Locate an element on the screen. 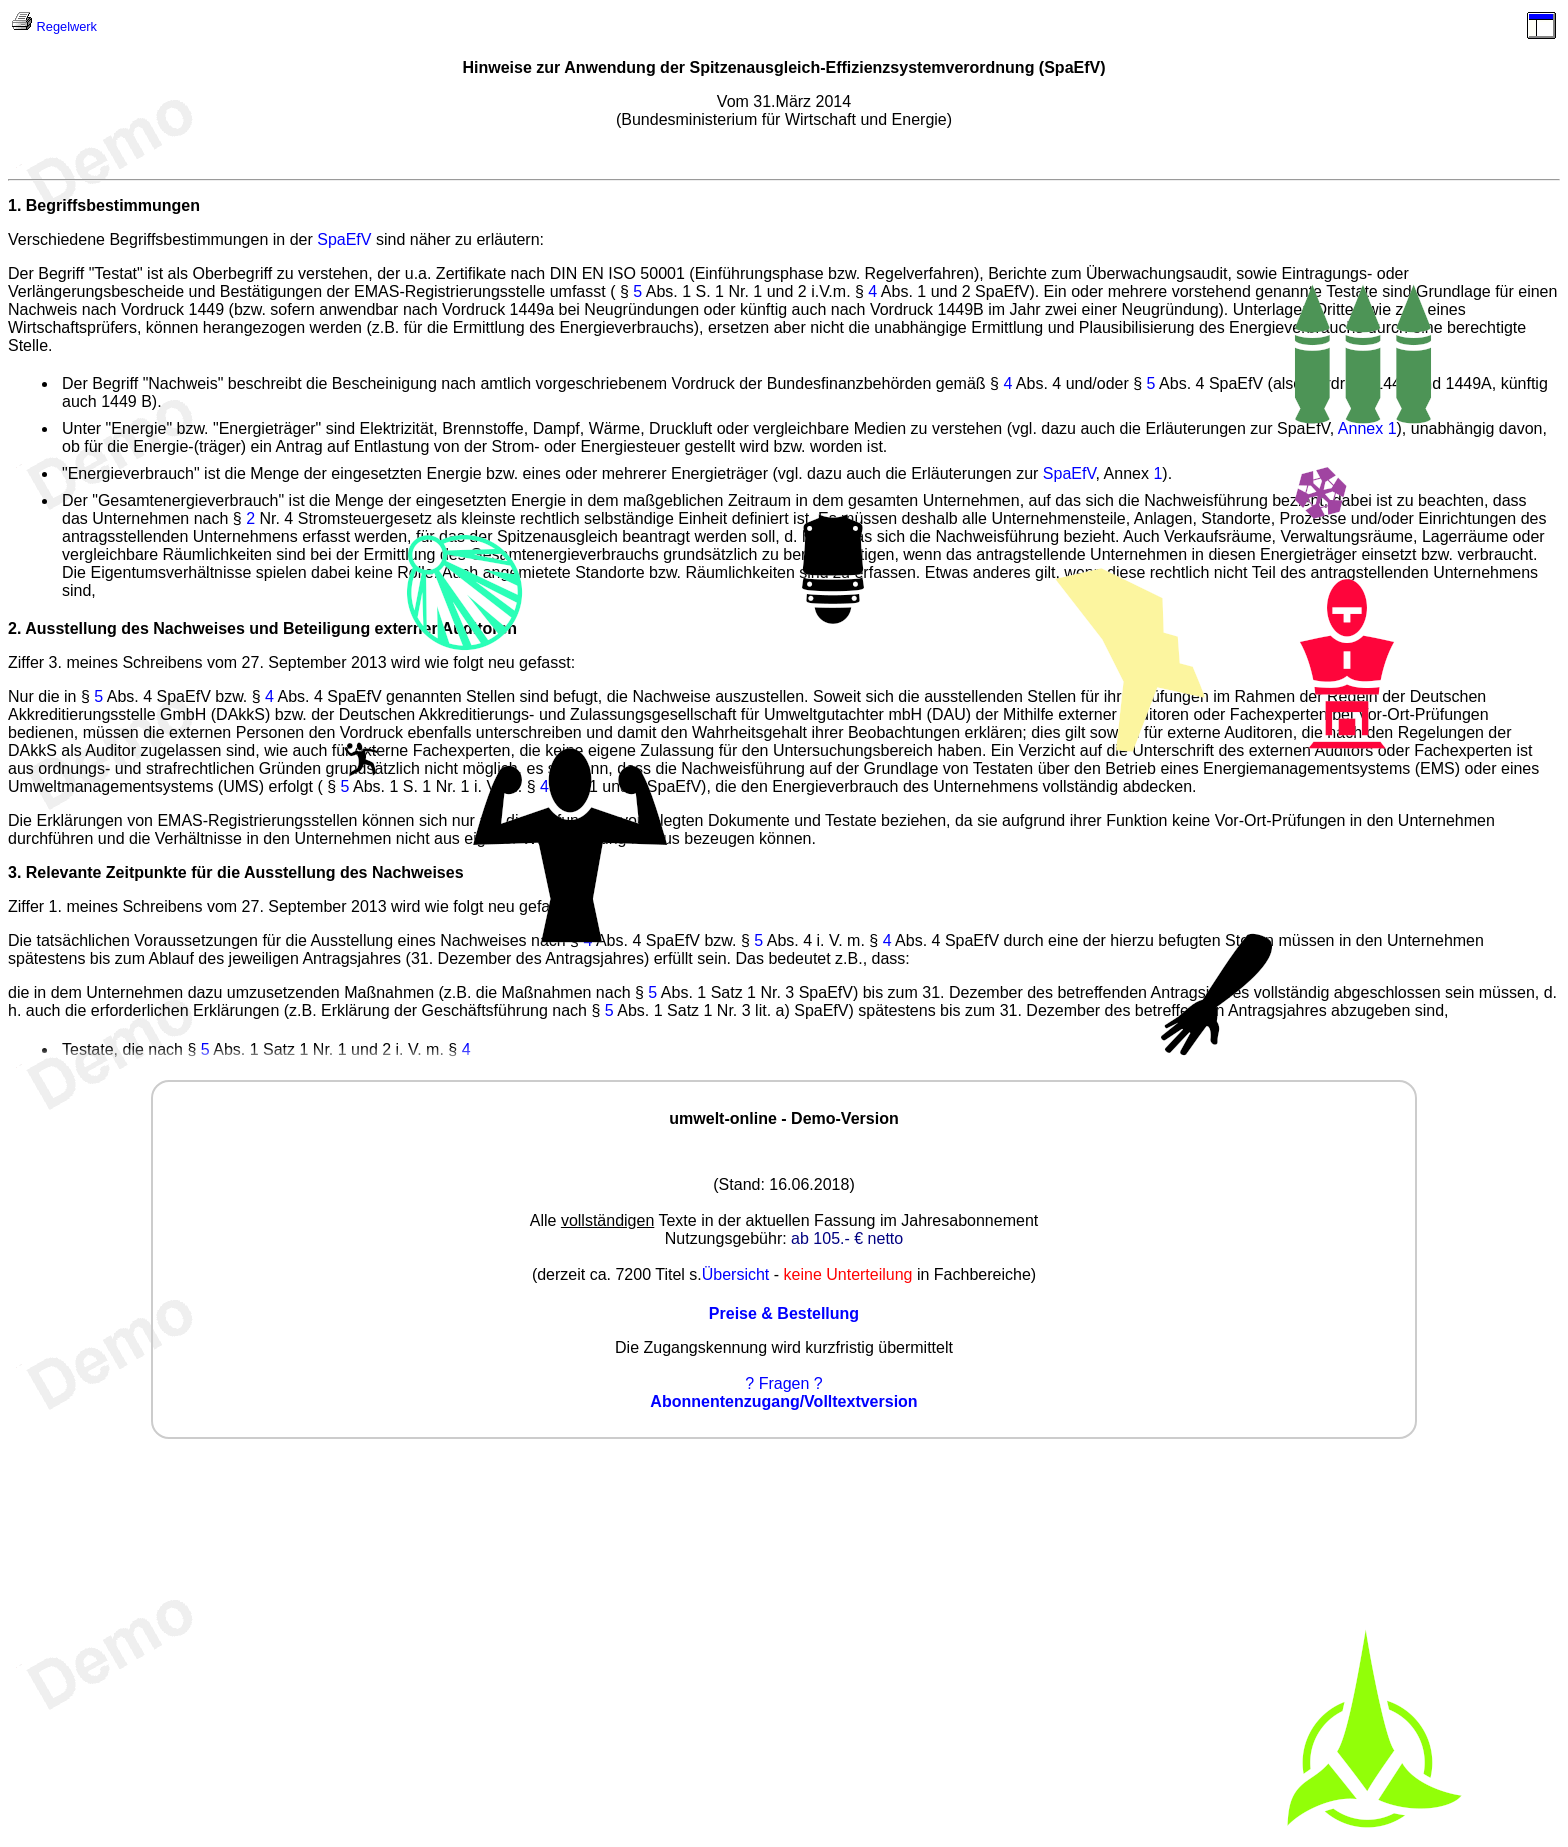 The width and height of the screenshot is (1568, 1847). indicates strength or power attribute is located at coordinates (569, 844).